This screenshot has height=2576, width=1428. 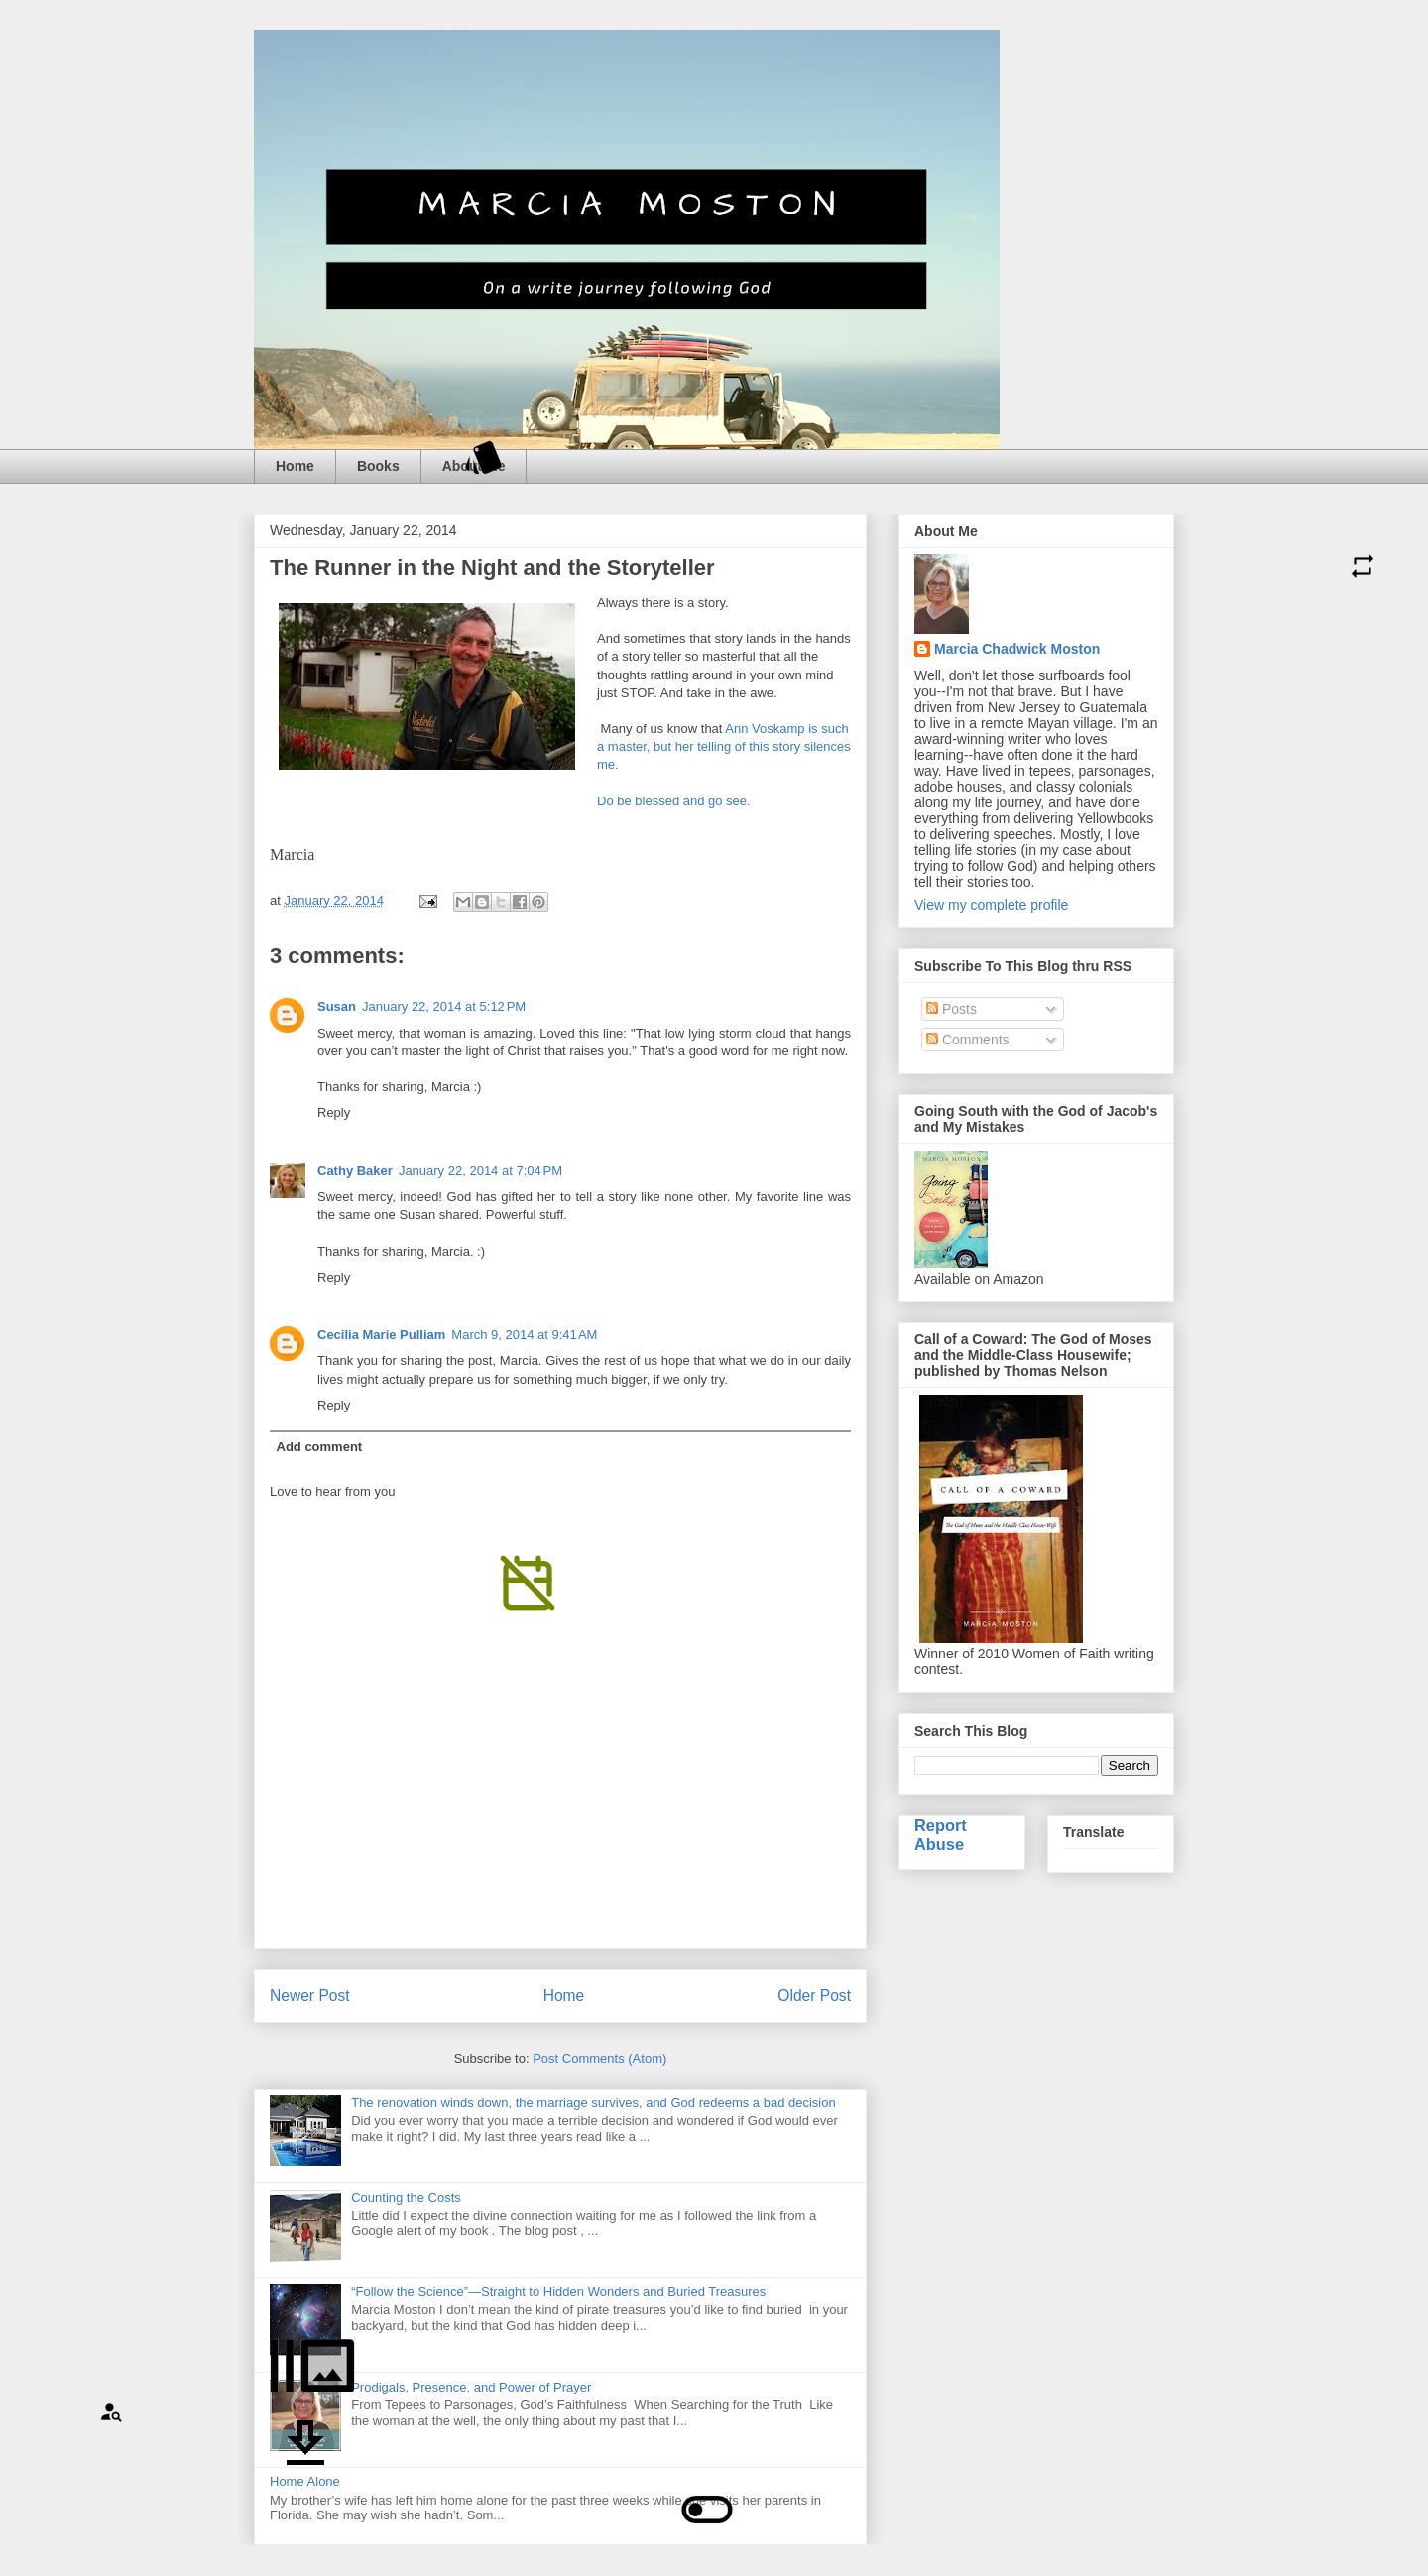 What do you see at coordinates (1363, 566) in the screenshot?
I see `enable repeat mode for media playback` at bounding box center [1363, 566].